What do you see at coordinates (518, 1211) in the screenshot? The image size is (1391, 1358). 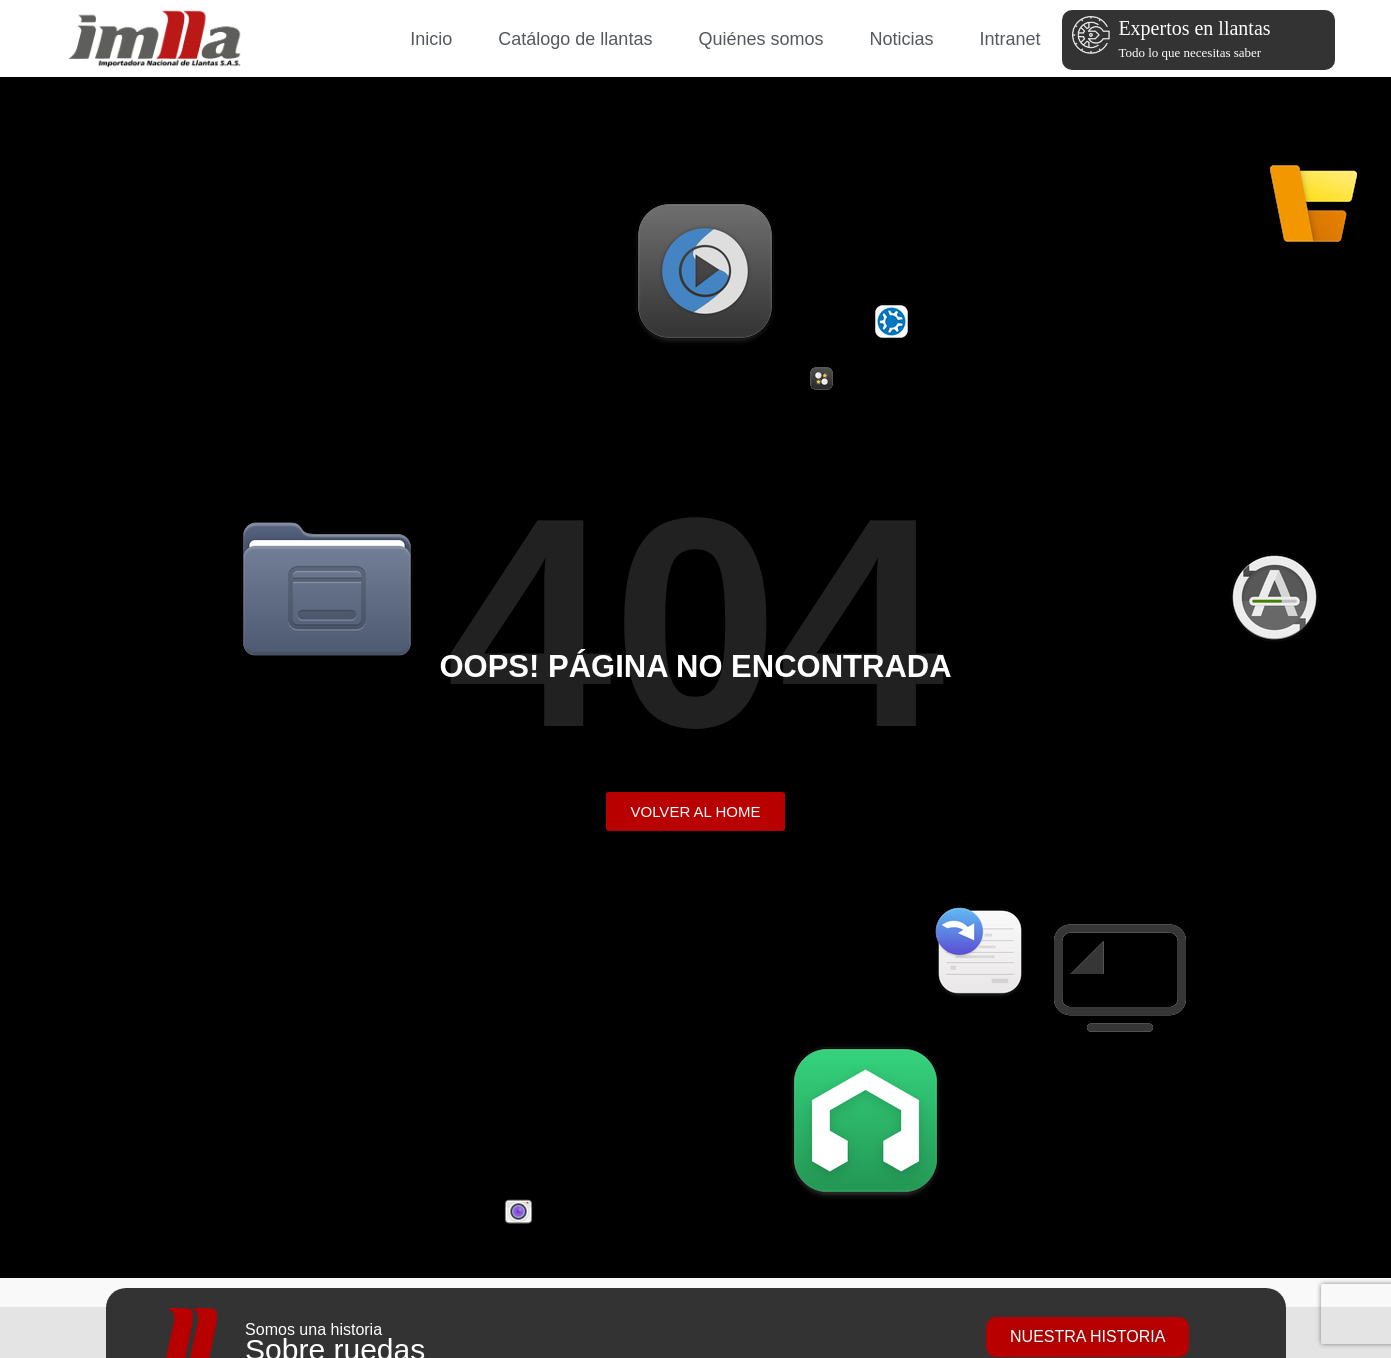 I see `open cheese webcam application` at bounding box center [518, 1211].